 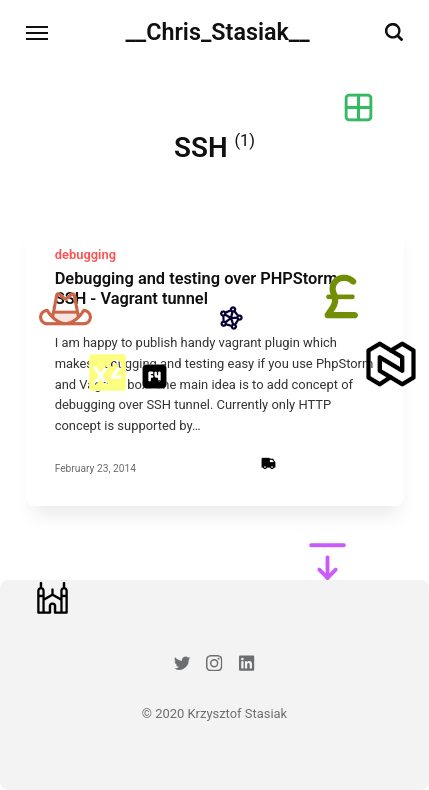 What do you see at coordinates (358, 107) in the screenshot?
I see `apply borders to all cells in a table or grid` at bounding box center [358, 107].